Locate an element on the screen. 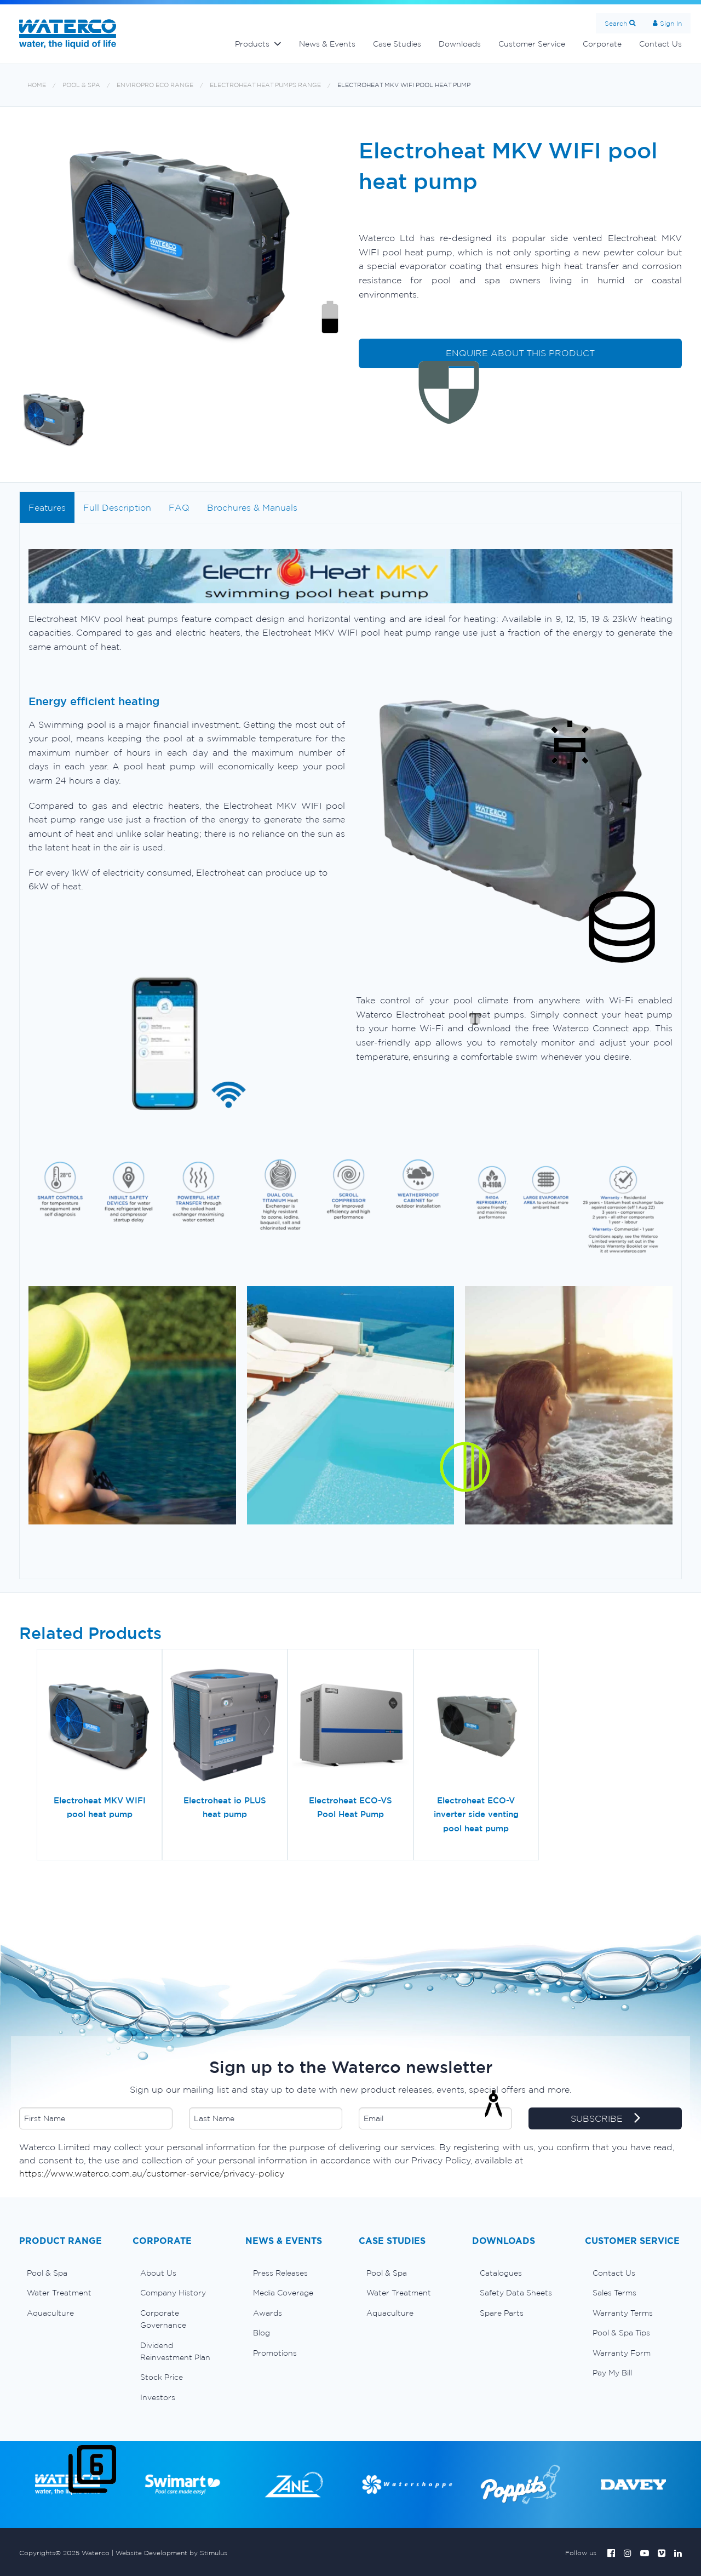  indicates 6 items selected or filtered is located at coordinates (92, 2469).